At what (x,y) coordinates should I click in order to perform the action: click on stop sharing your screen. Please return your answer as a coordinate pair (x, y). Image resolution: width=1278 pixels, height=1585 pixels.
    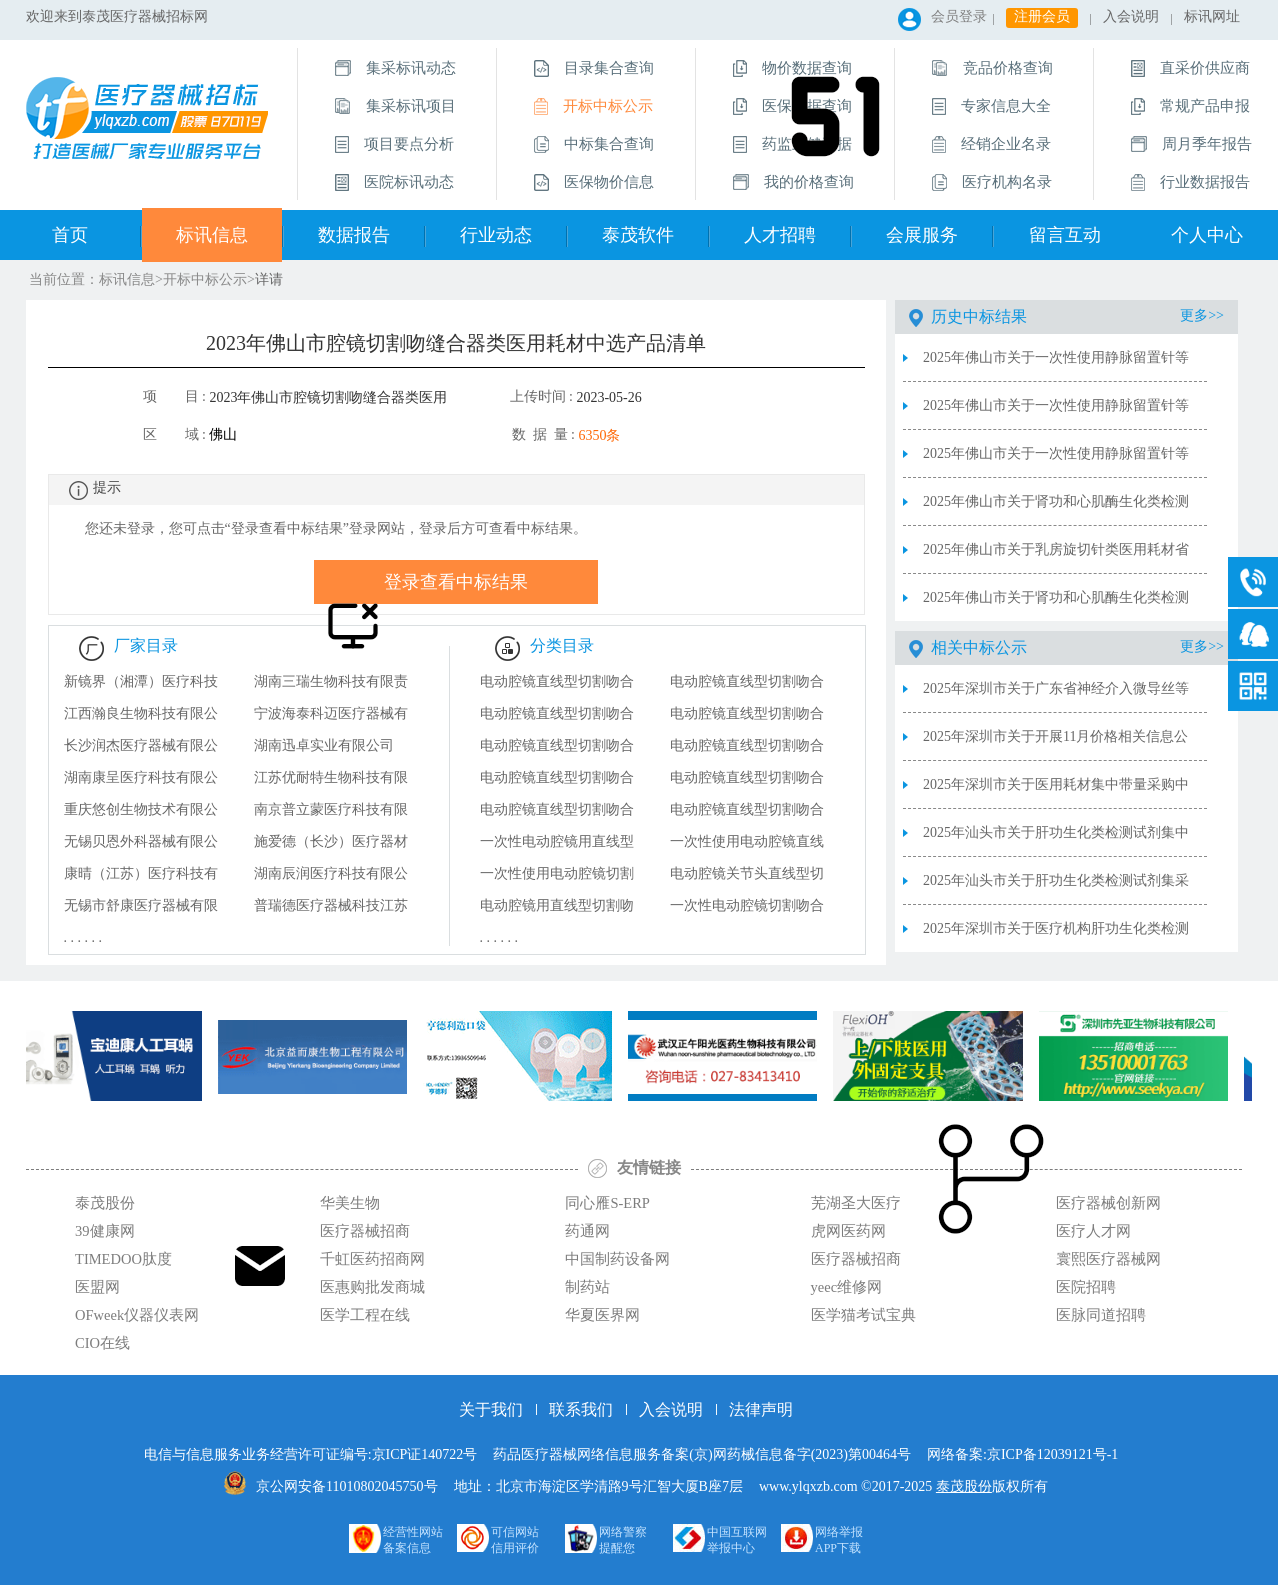
    Looking at the image, I should click on (353, 626).